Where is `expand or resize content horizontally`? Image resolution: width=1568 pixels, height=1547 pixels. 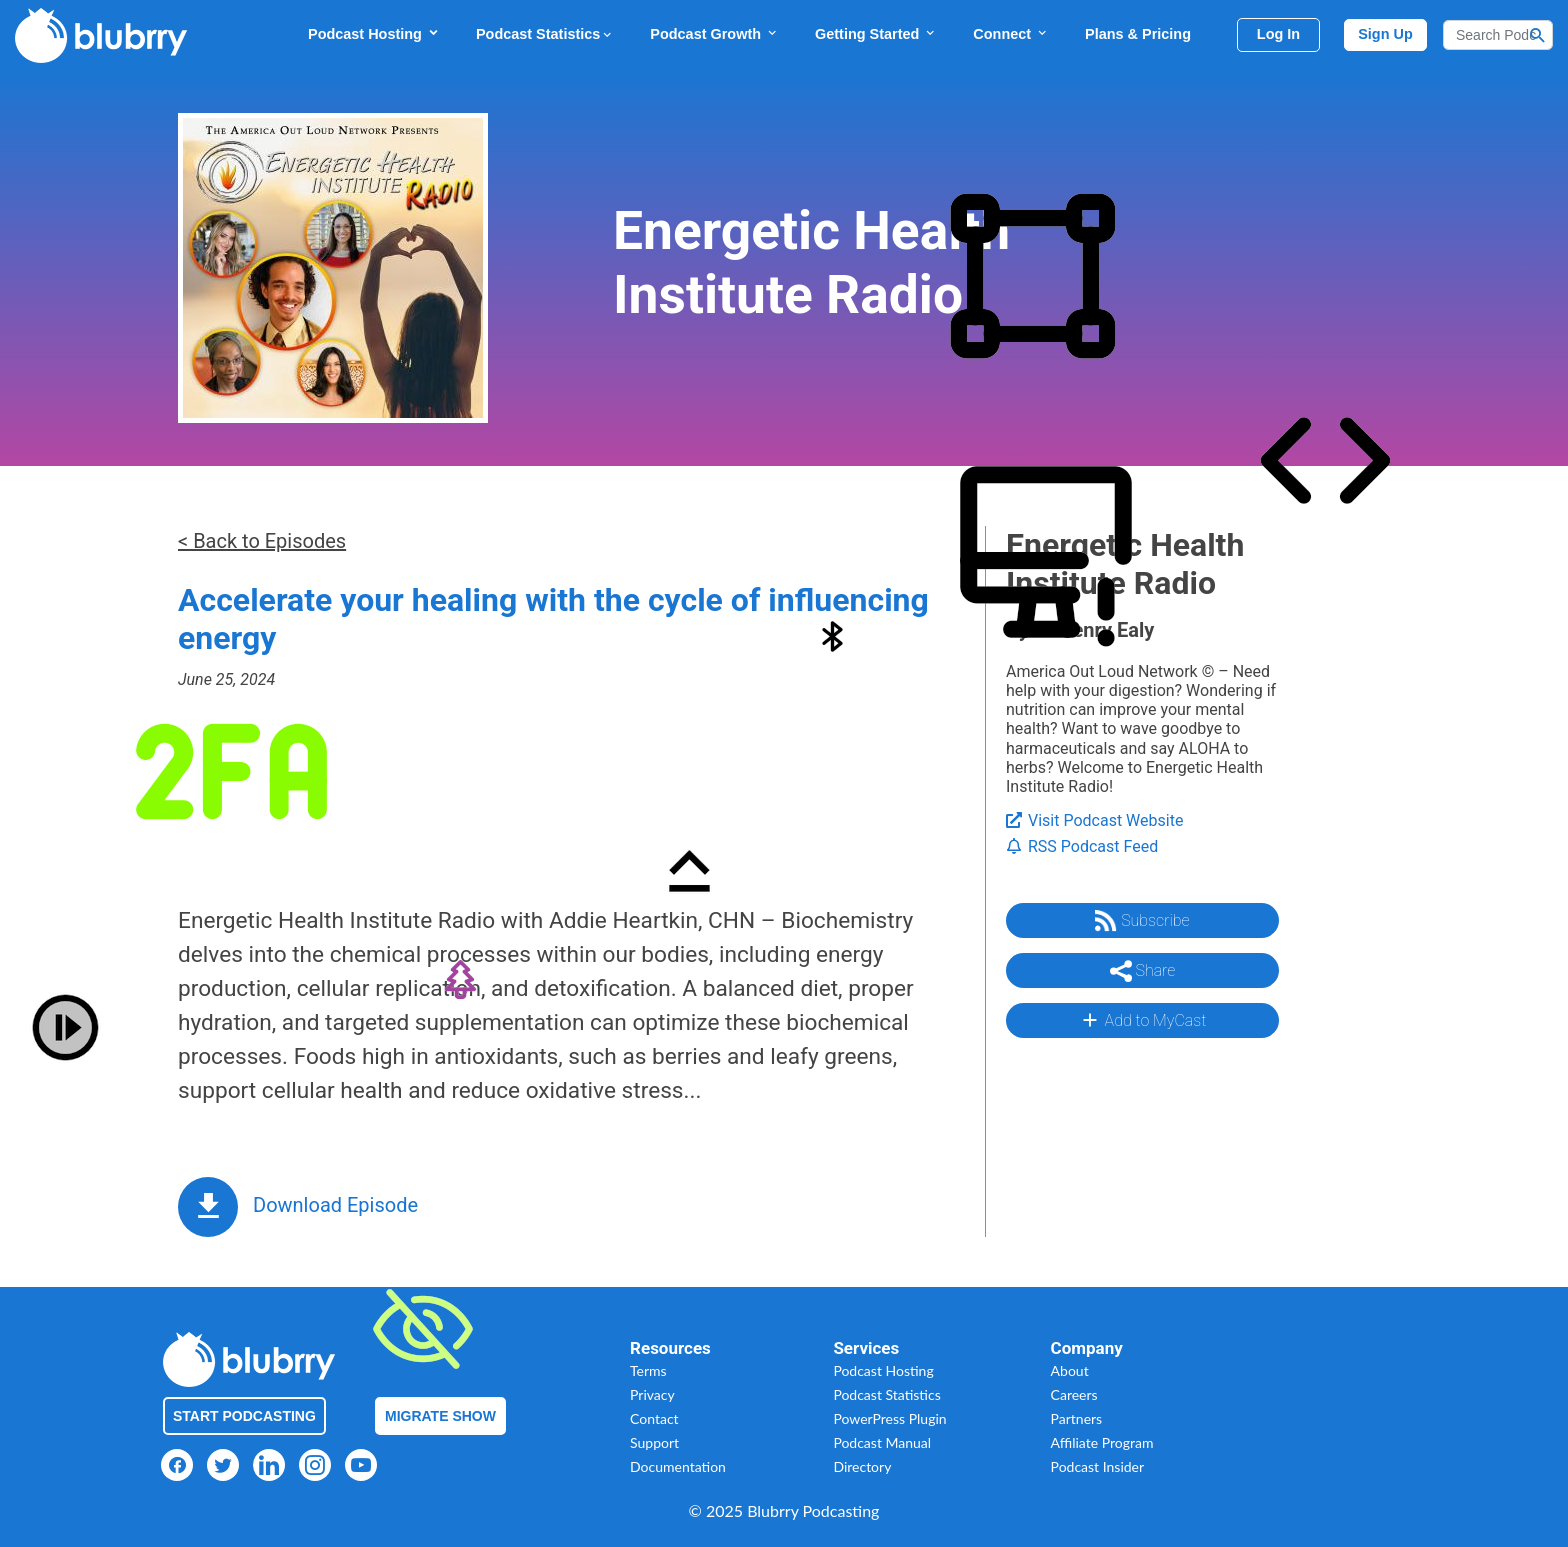
expand or resize content horizontally is located at coordinates (1325, 460).